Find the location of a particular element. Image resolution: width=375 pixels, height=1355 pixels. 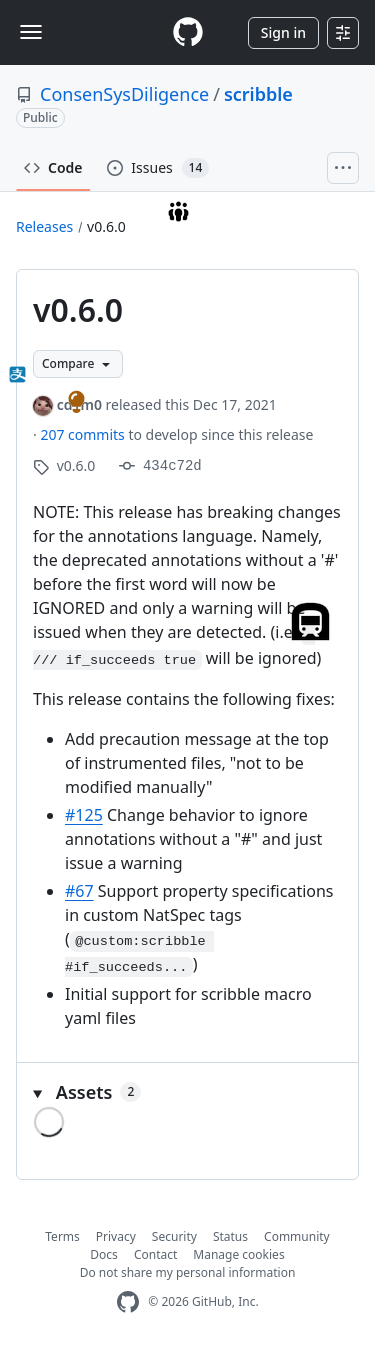

access tips or helpful suggestions is located at coordinates (76, 401).